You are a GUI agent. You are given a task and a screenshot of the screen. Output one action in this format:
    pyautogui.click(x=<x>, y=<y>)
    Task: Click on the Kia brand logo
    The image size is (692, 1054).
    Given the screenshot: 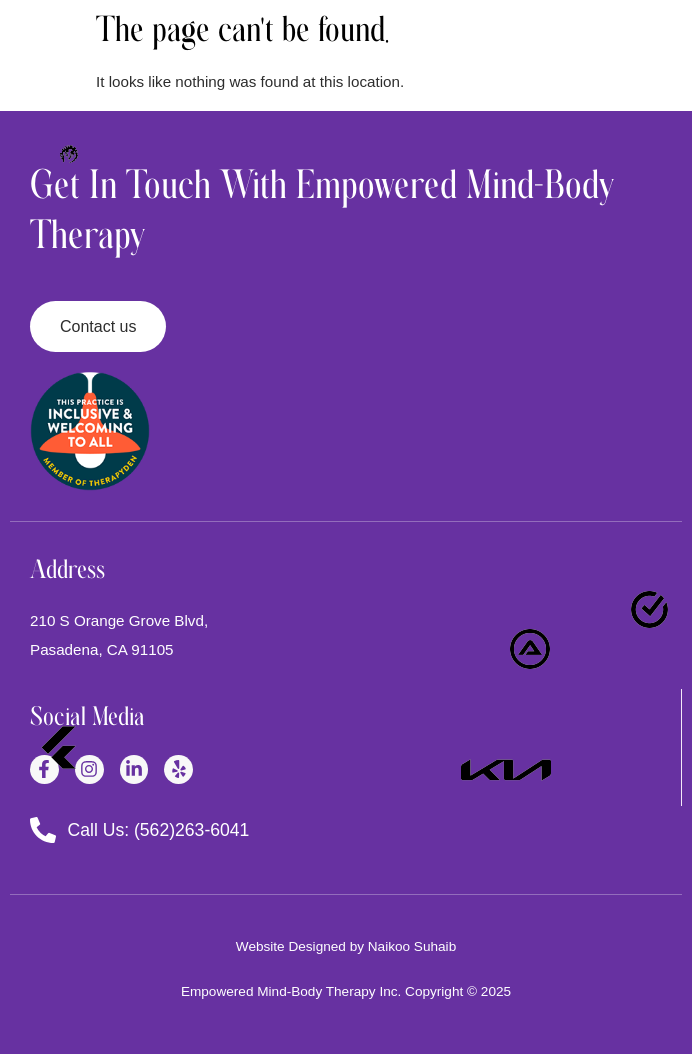 What is the action you would take?
    pyautogui.click(x=506, y=770)
    